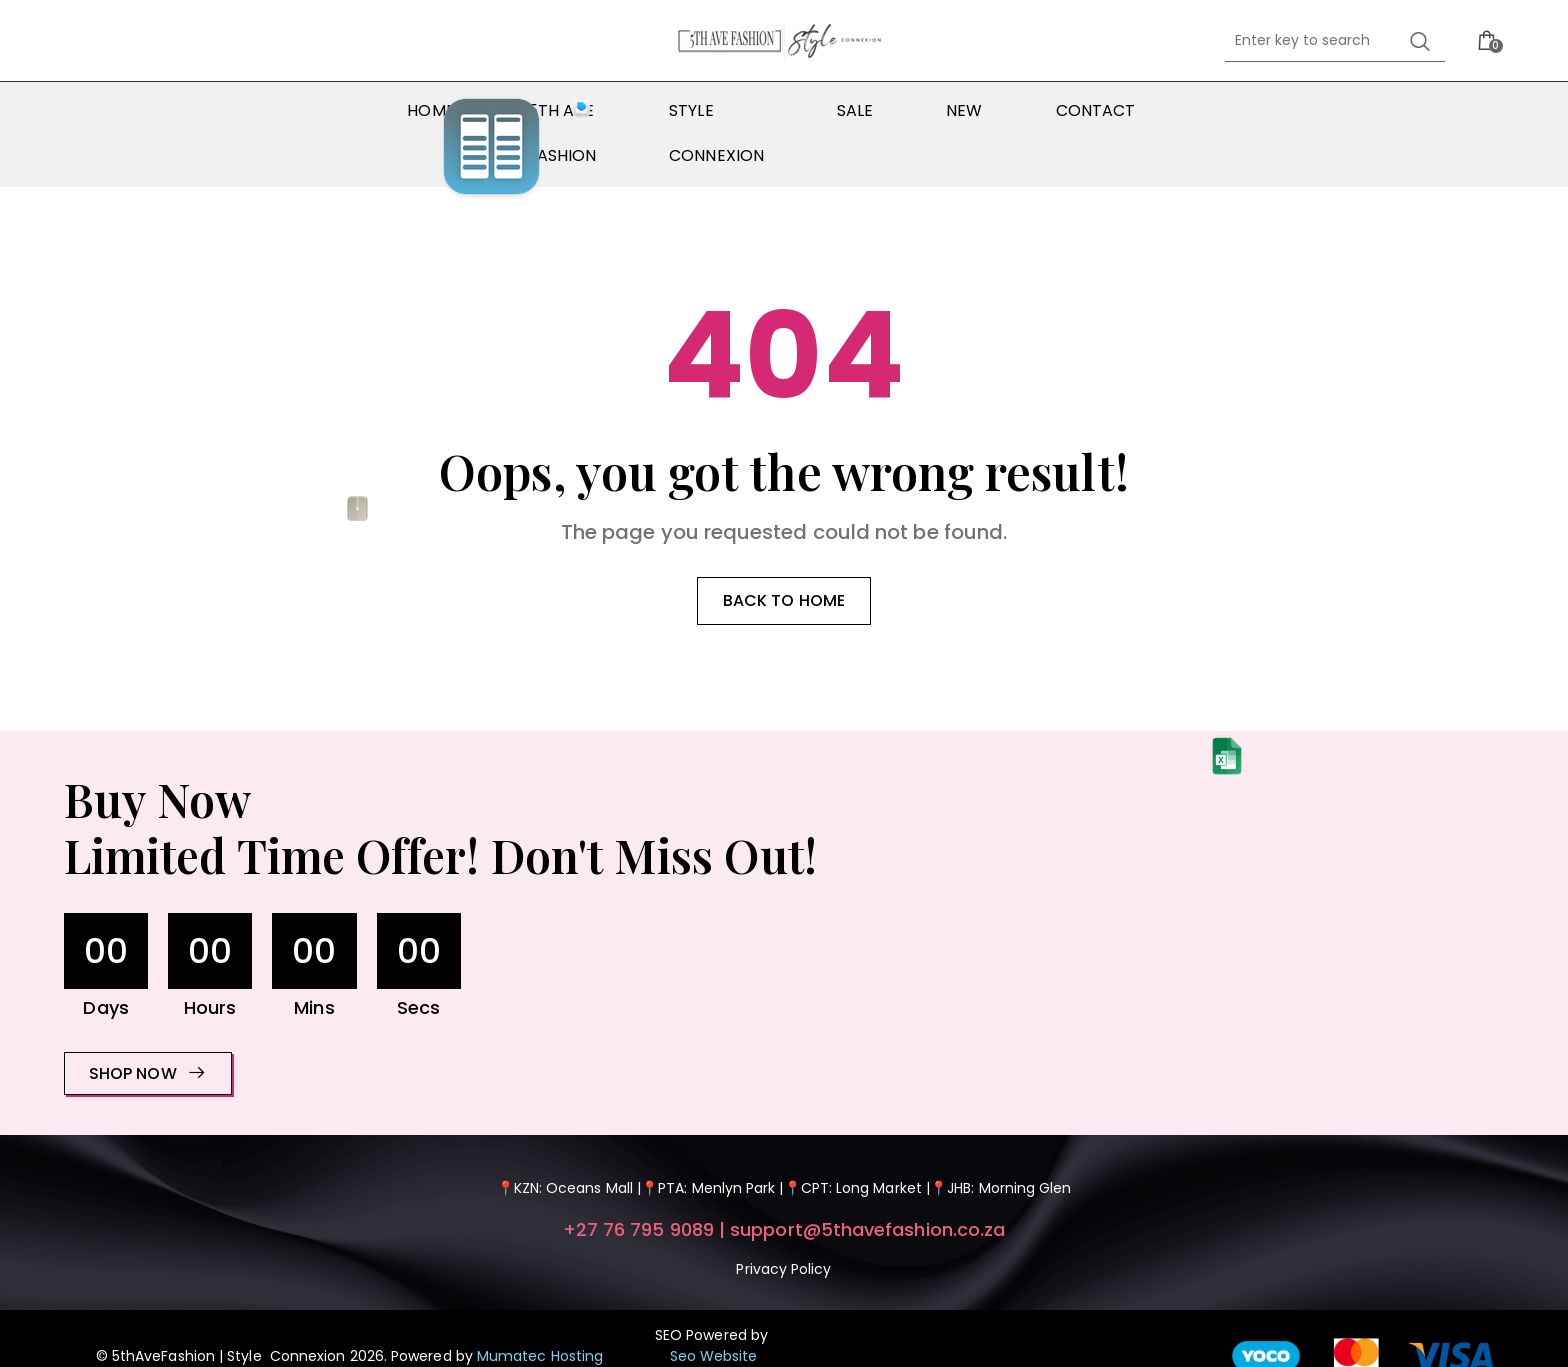 The image size is (1568, 1367). I want to click on open progress tracking app, so click(491, 146).